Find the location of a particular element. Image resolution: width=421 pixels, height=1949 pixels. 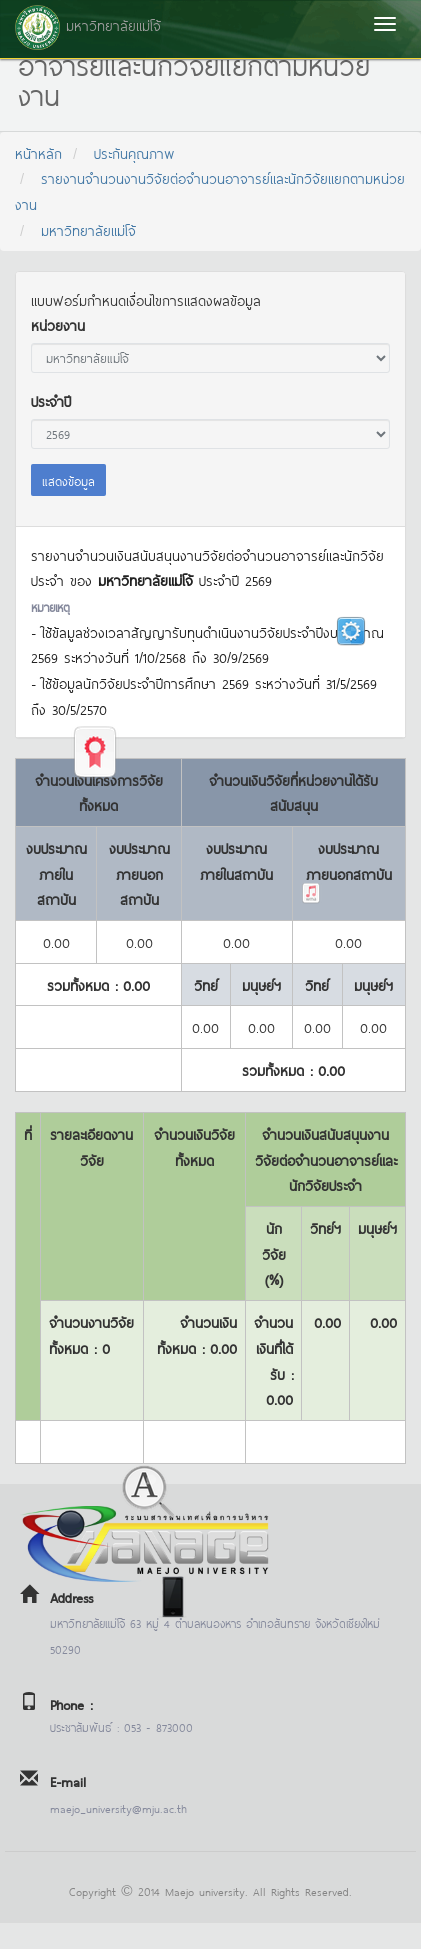

a windows media audio (.wma) file is located at coordinates (311, 893).